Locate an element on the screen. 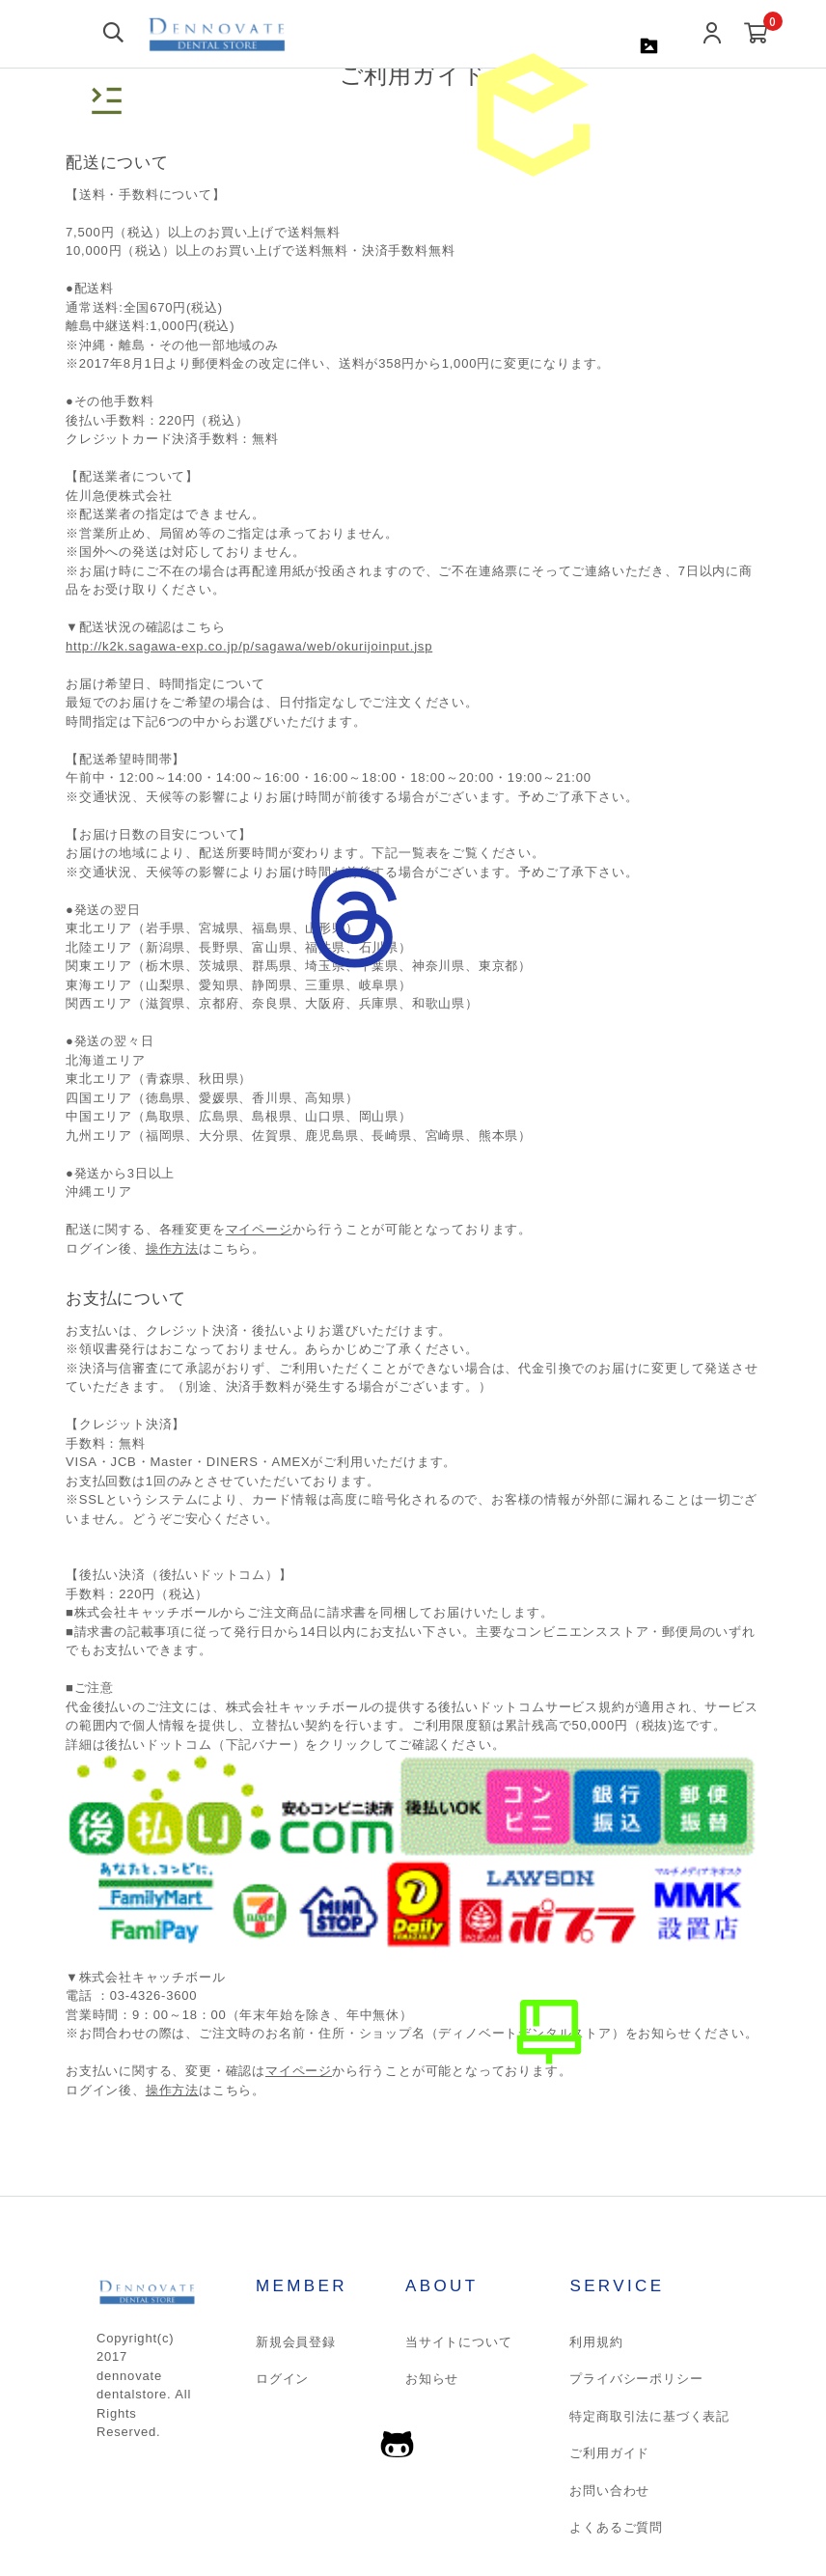 This screenshot has height=2576, width=826. link to GitHub repository is located at coordinates (397, 2444).